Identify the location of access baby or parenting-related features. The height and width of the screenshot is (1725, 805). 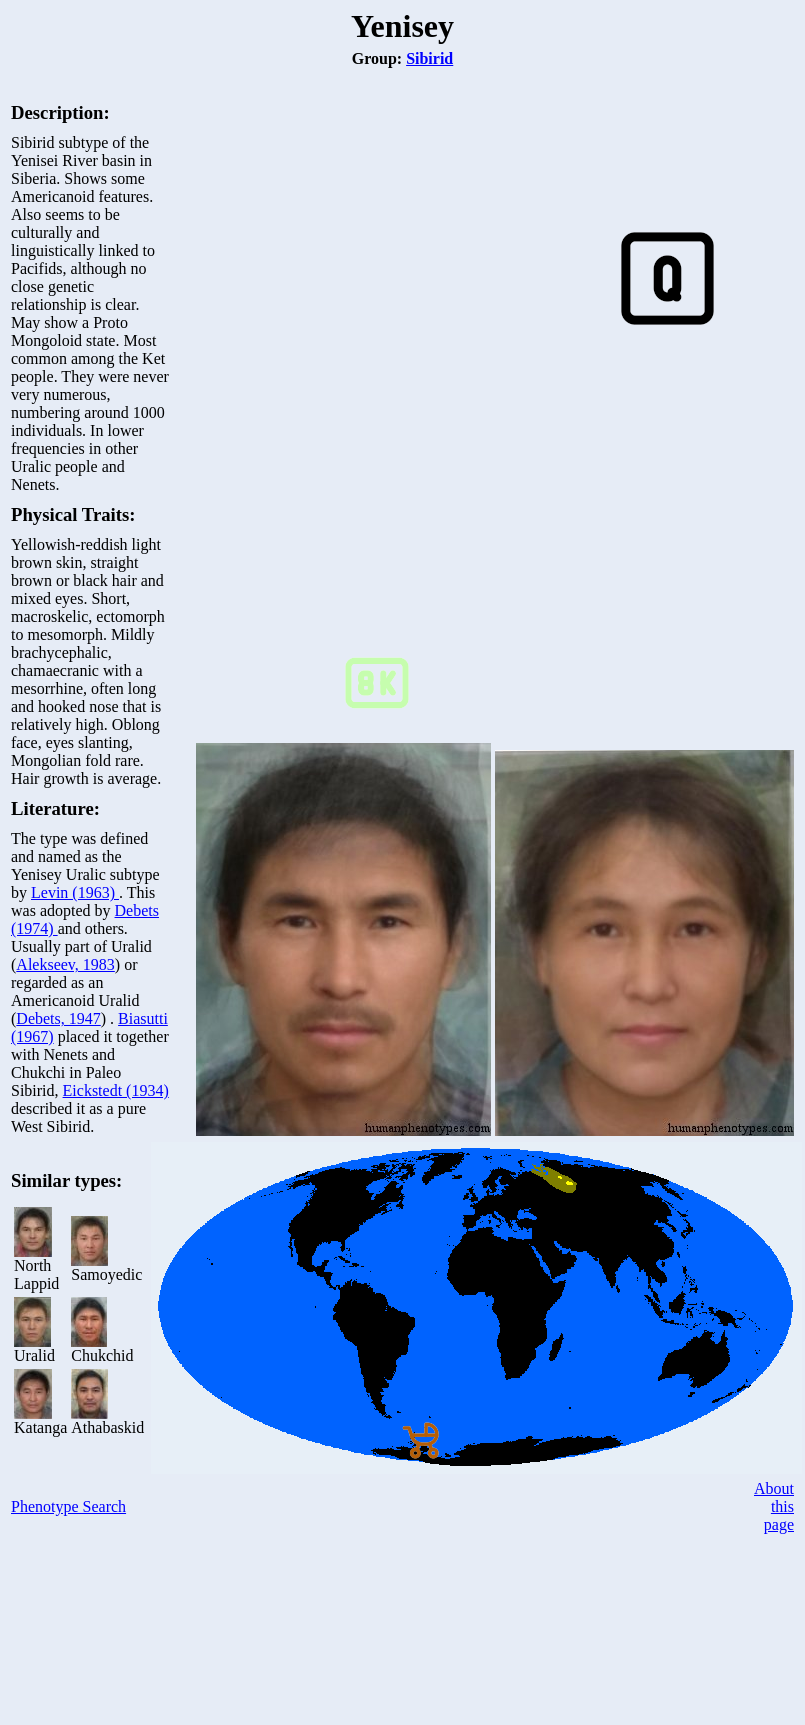
(422, 1440).